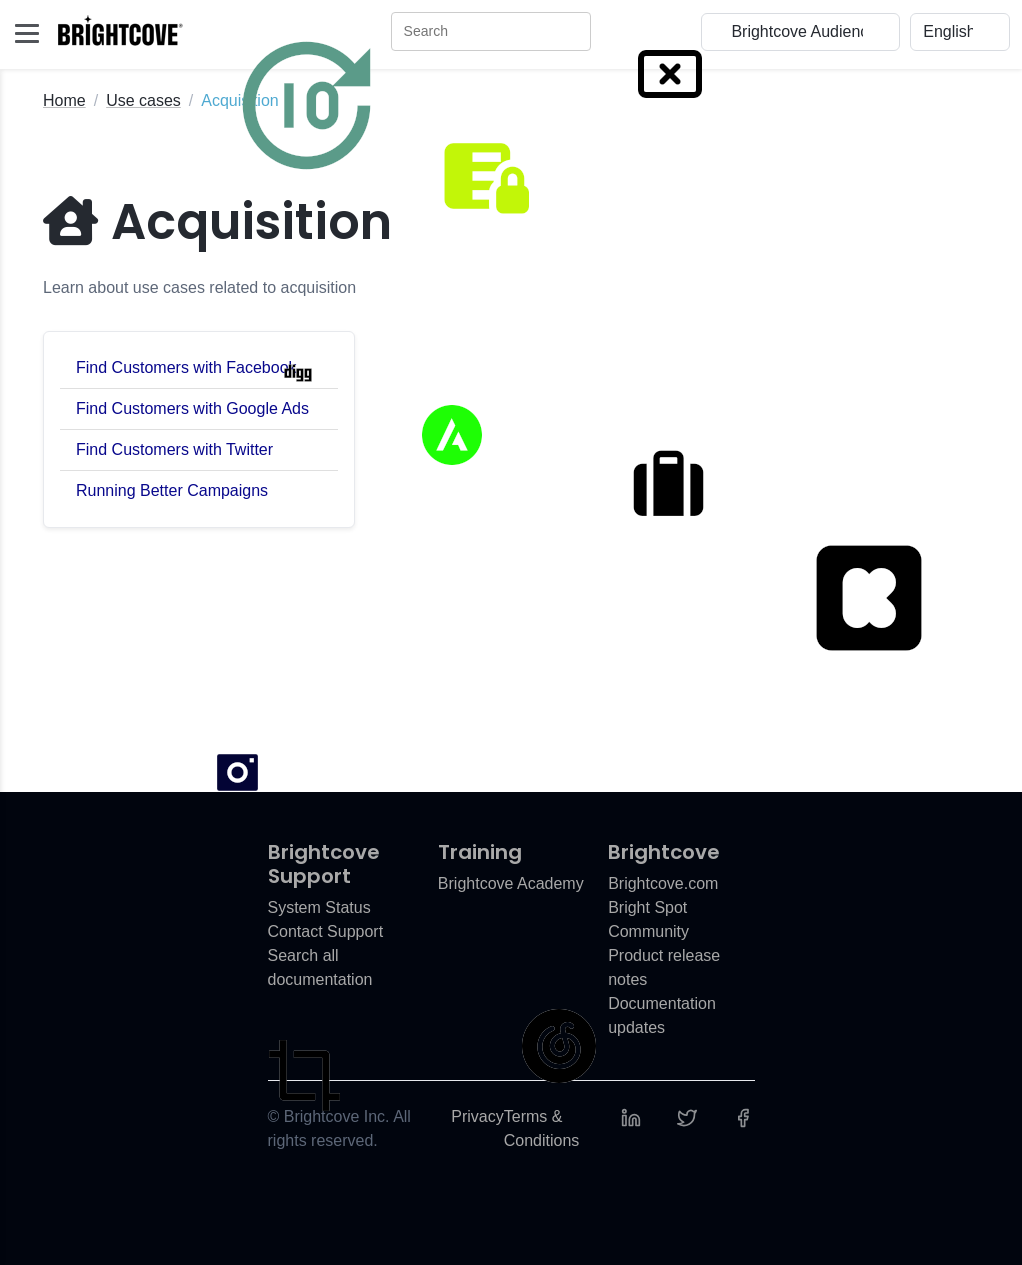 The height and width of the screenshot is (1265, 1022). Describe the element at coordinates (670, 74) in the screenshot. I see `close or dismiss a window` at that location.